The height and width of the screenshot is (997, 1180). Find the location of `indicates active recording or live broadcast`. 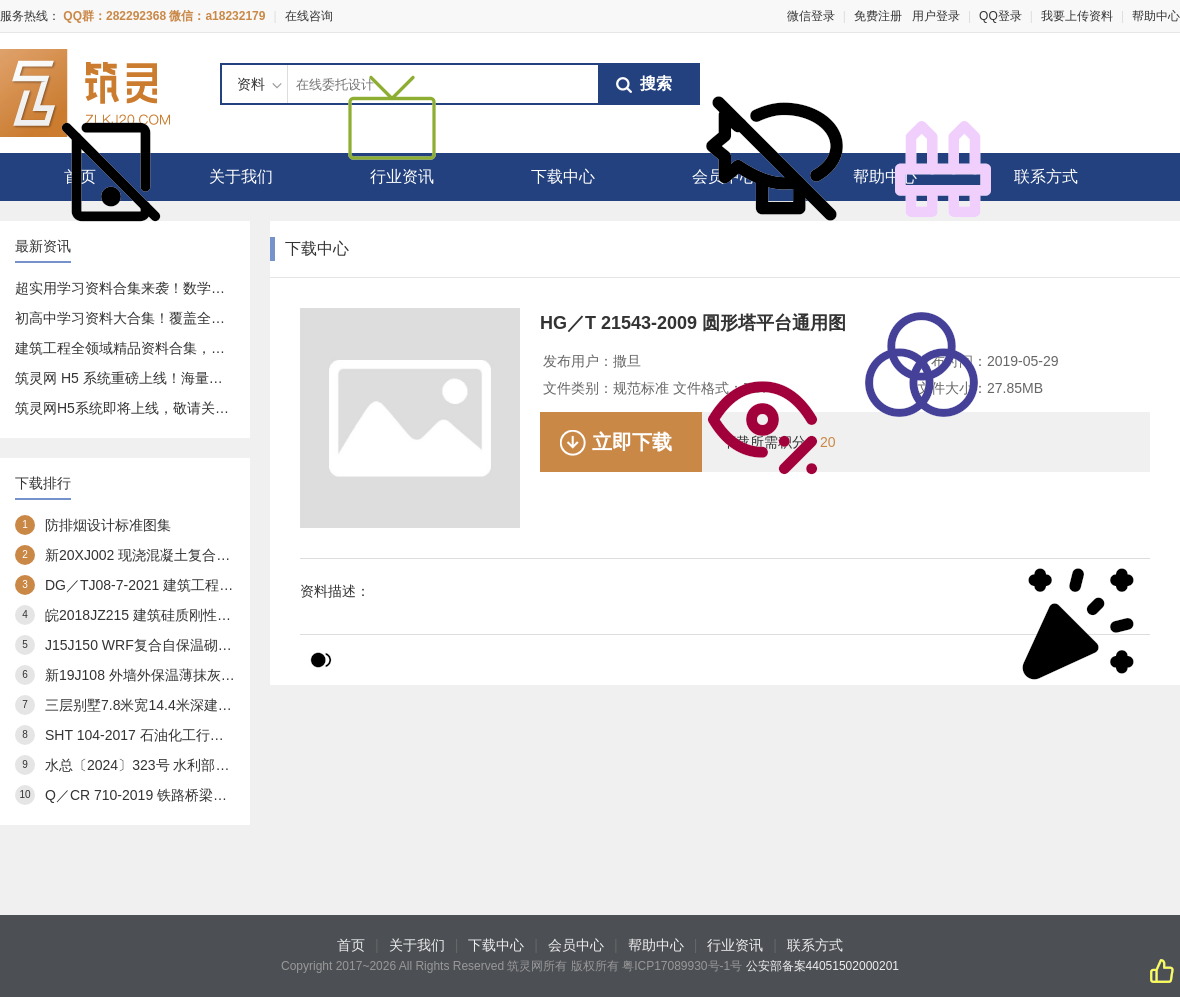

indicates active recording or live broadcast is located at coordinates (321, 660).